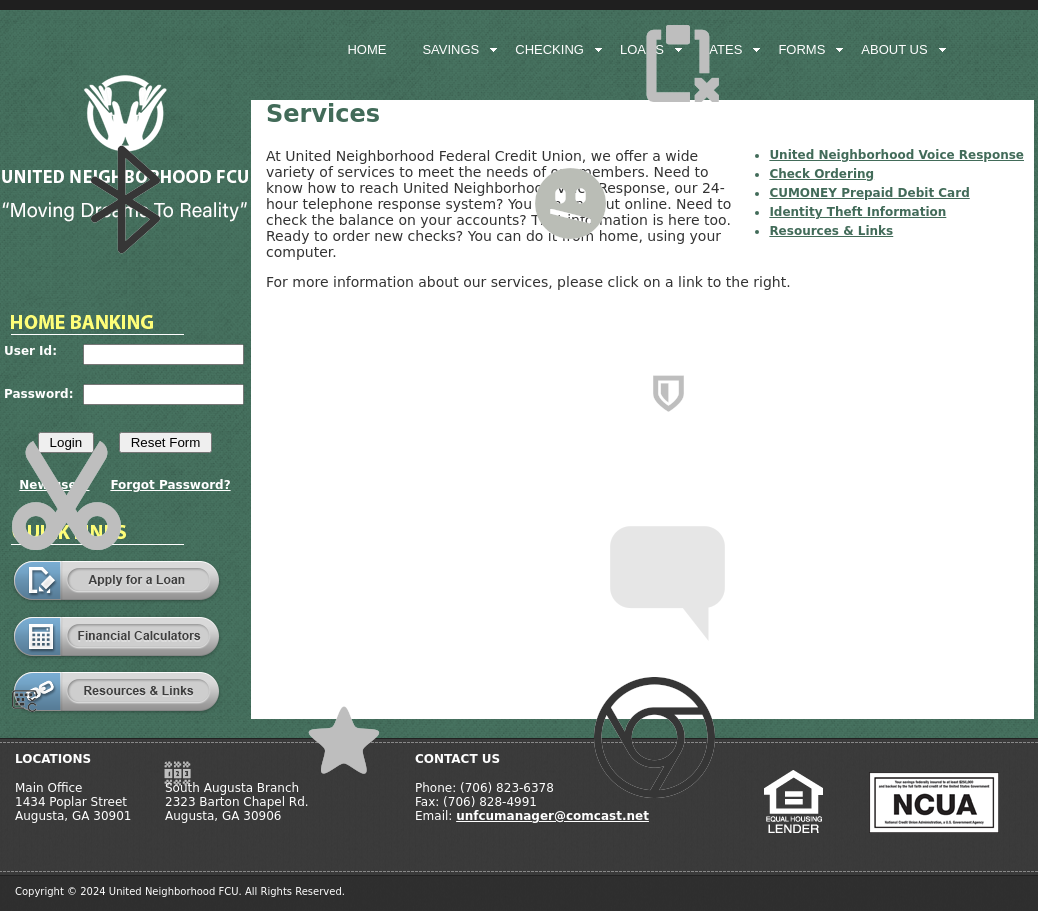  Describe the element at coordinates (125, 199) in the screenshot. I see `access bluetooth settings` at that location.